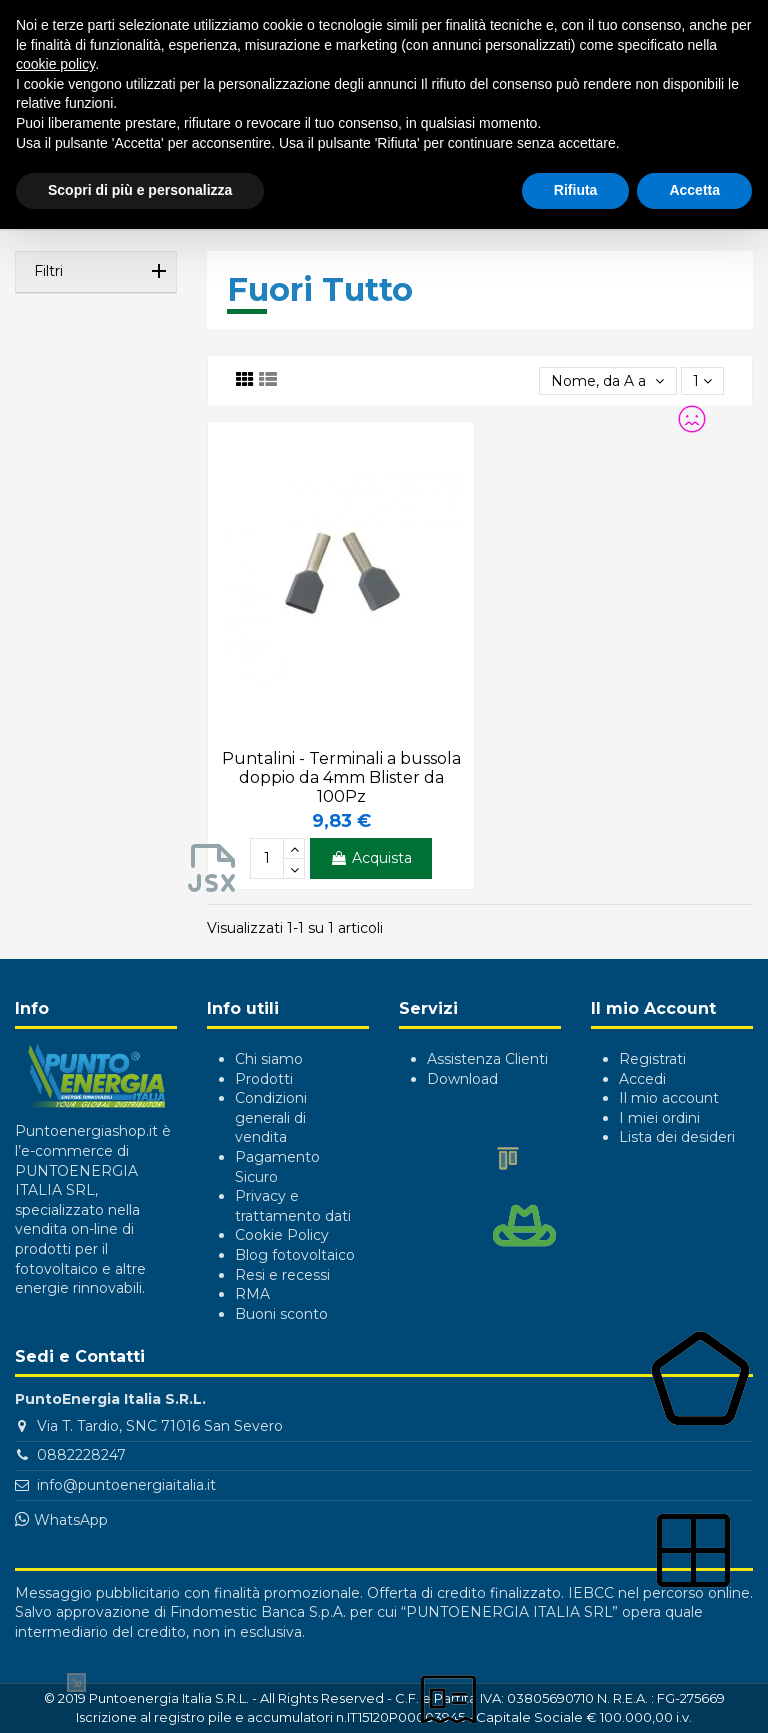  I want to click on view items in grid layout, so click(693, 1550).